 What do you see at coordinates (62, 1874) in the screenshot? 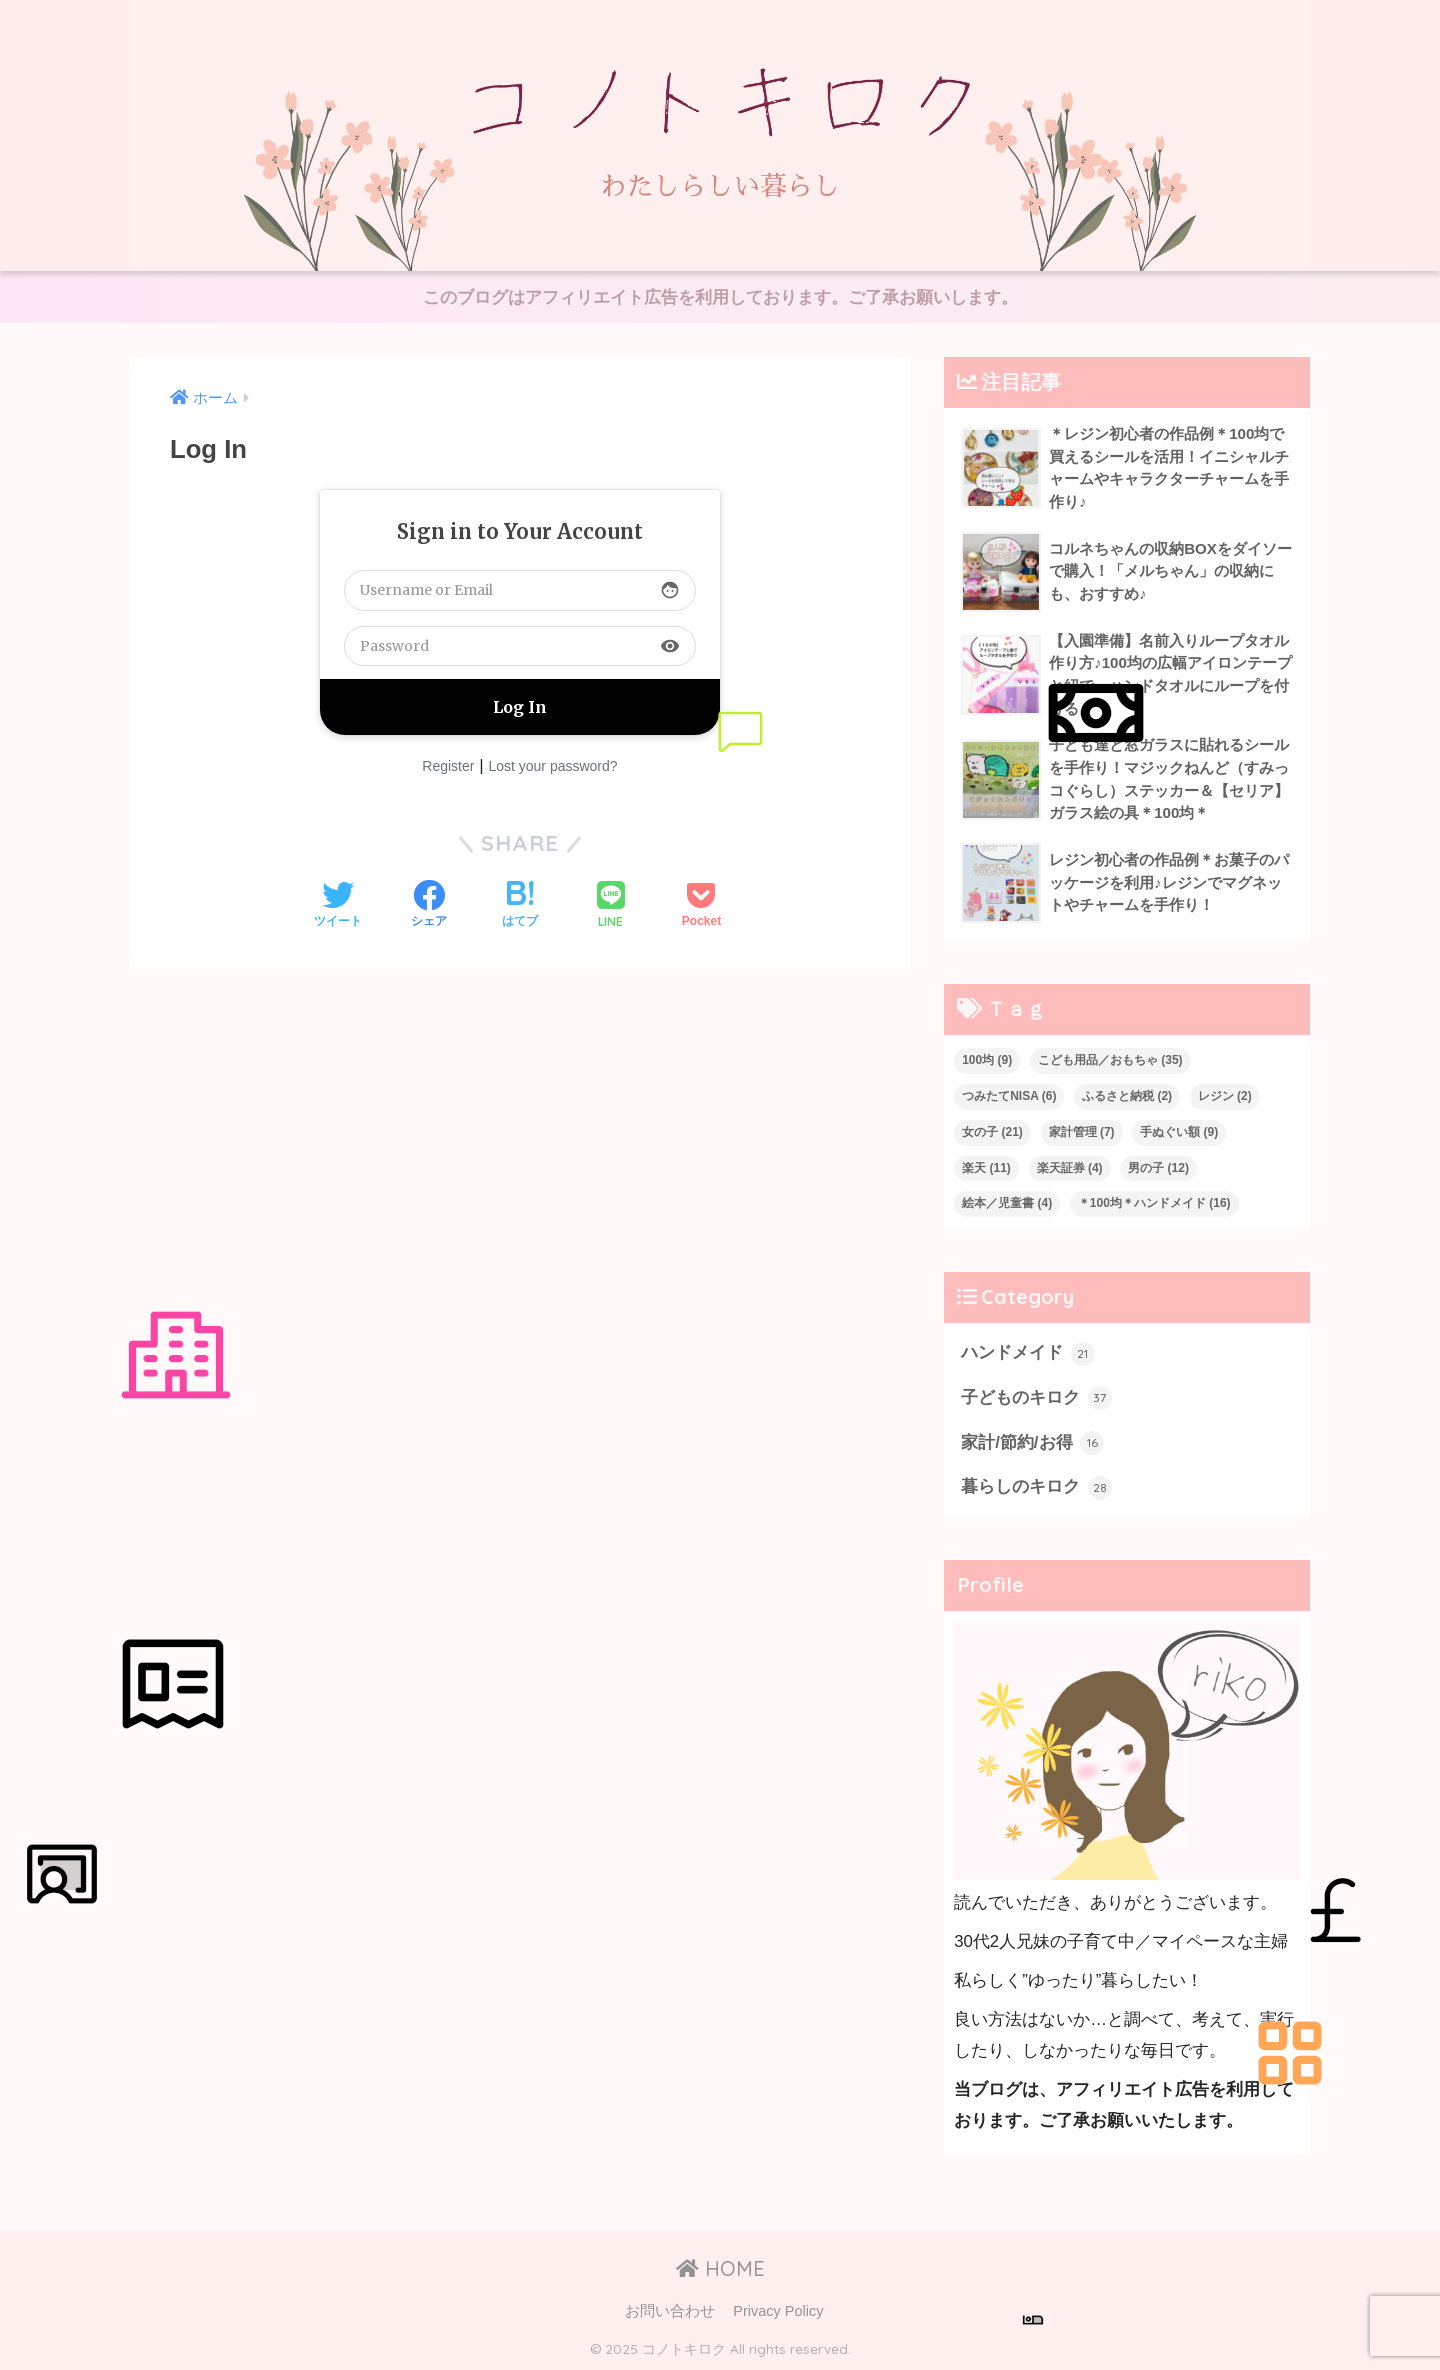
I see `access teaching or presentation mode` at bounding box center [62, 1874].